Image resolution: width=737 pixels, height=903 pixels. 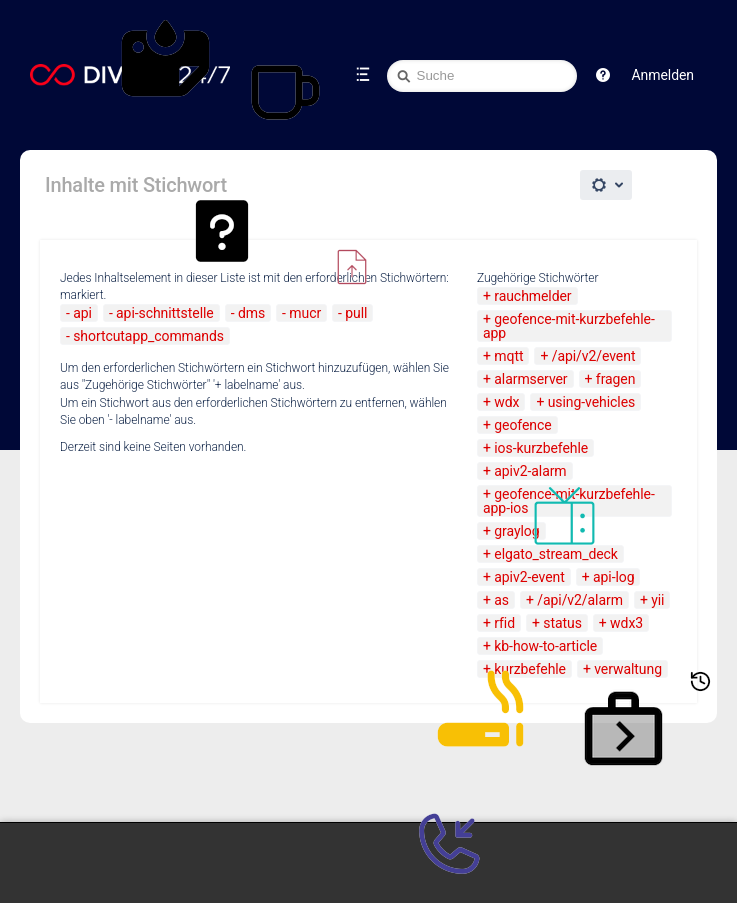 What do you see at coordinates (564, 519) in the screenshot?
I see `access TV or video streaming features` at bounding box center [564, 519].